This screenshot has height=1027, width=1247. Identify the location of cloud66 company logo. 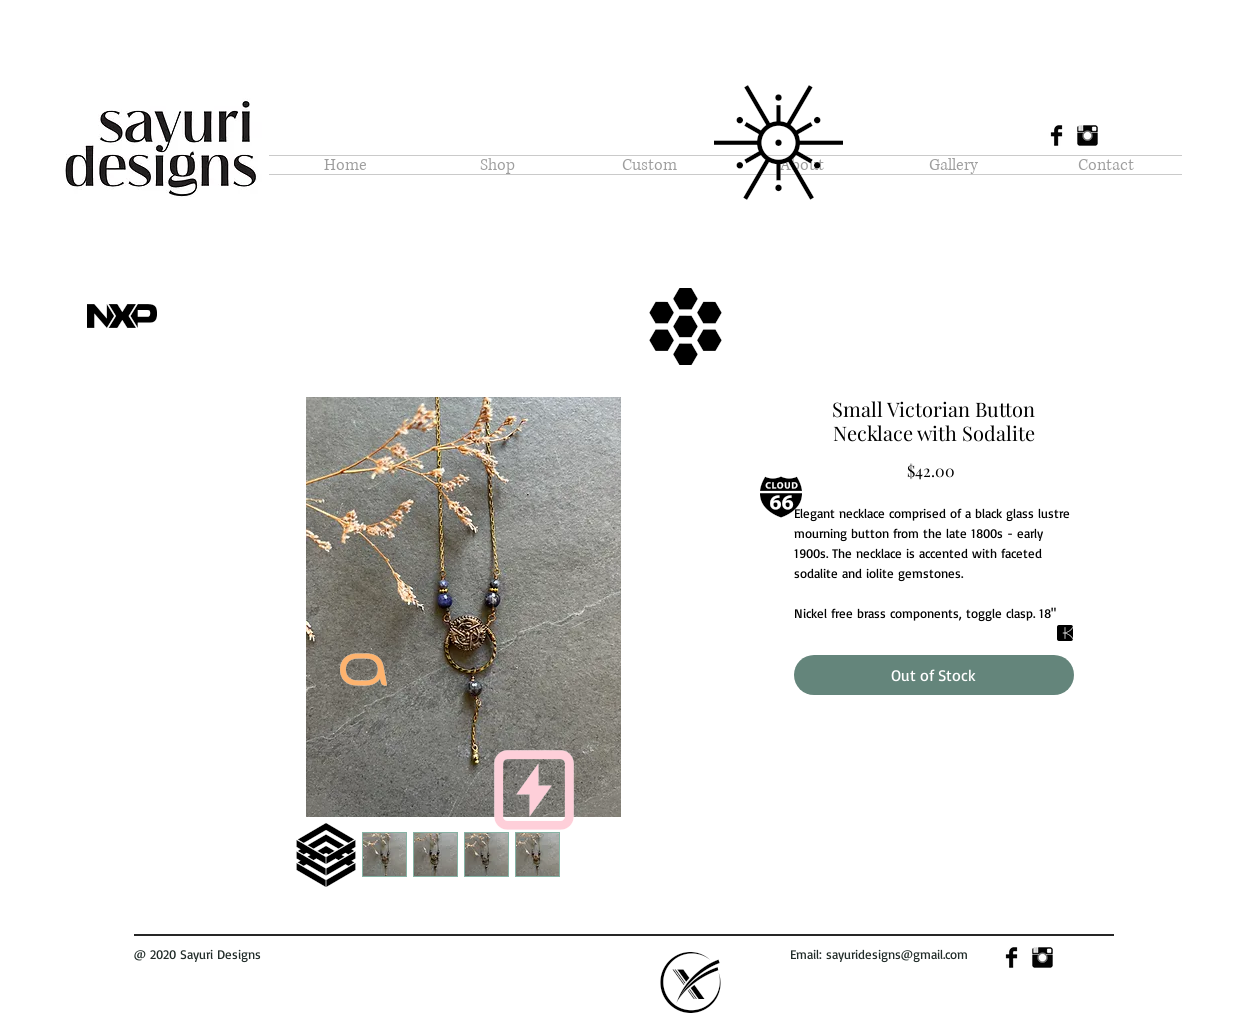
(781, 497).